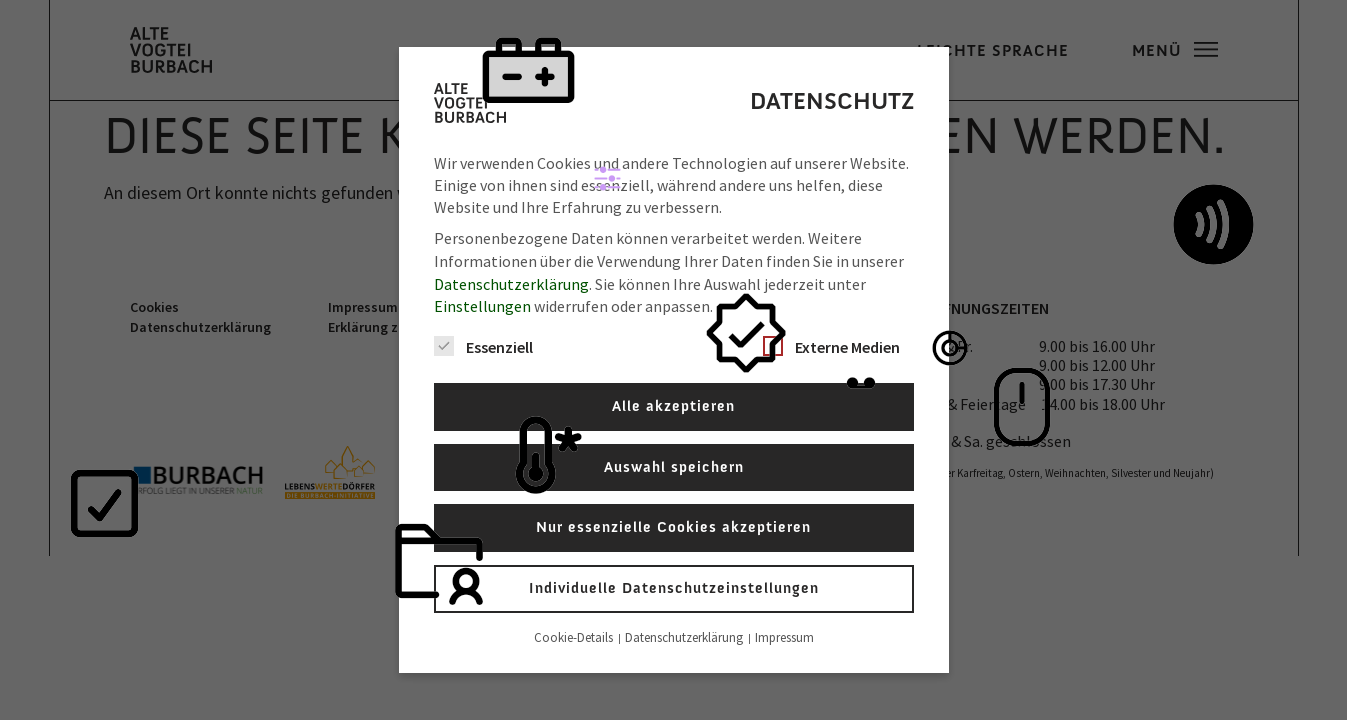 The image size is (1347, 720). Describe the element at coordinates (861, 383) in the screenshot. I see `indicates active recording in progress` at that location.